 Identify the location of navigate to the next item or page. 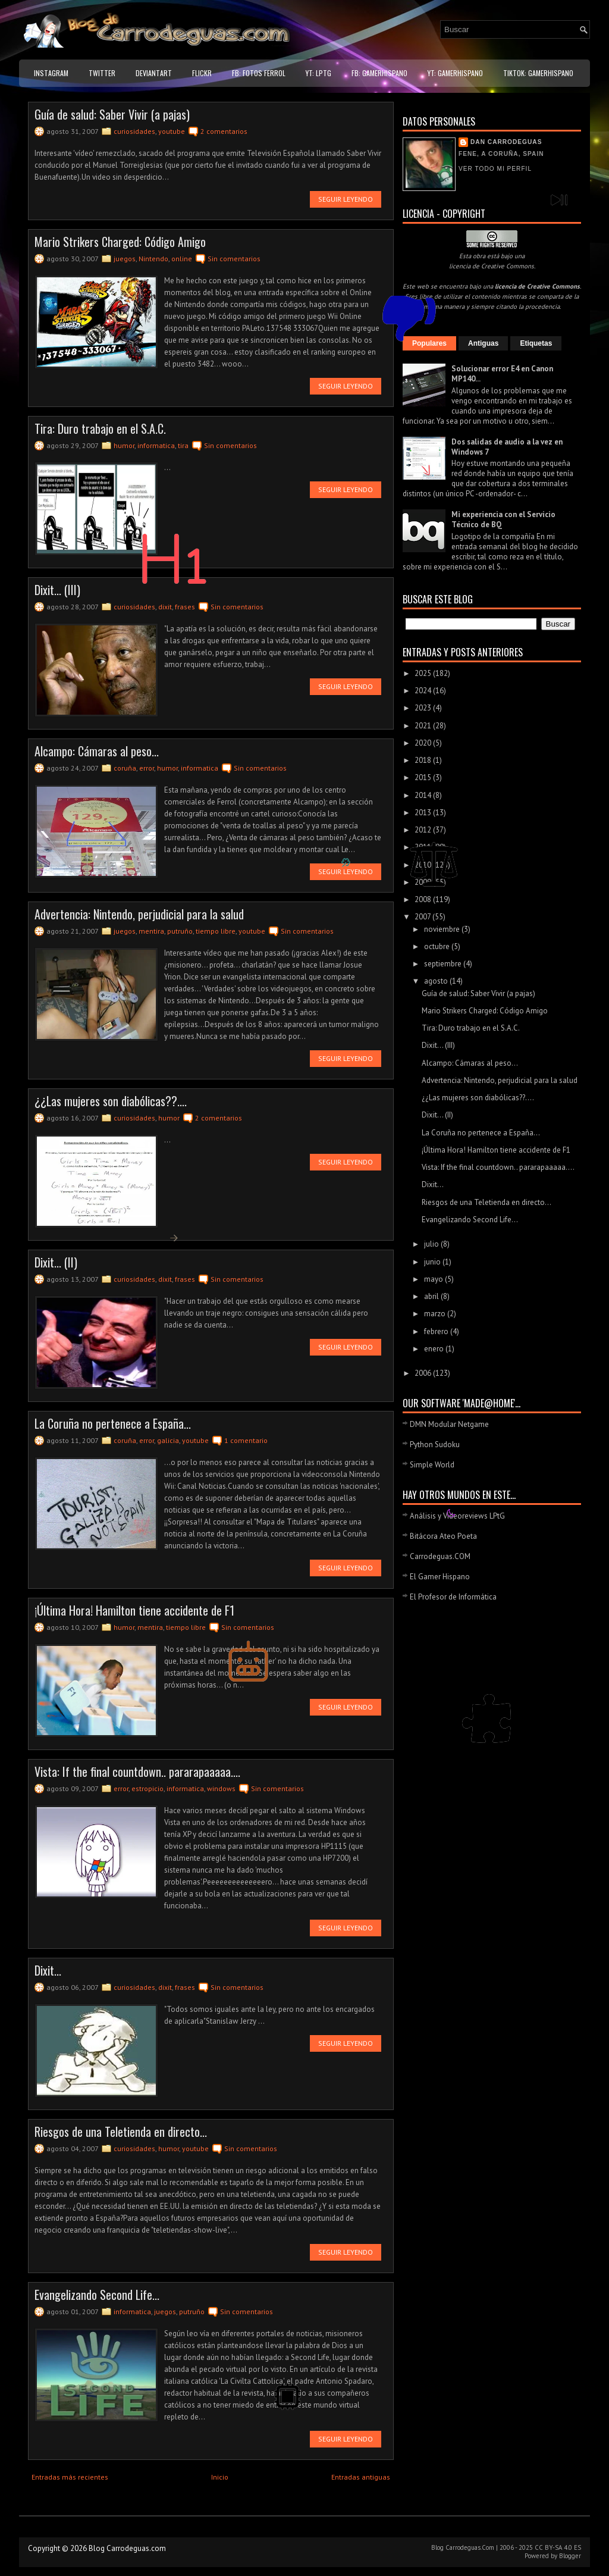
(174, 1238).